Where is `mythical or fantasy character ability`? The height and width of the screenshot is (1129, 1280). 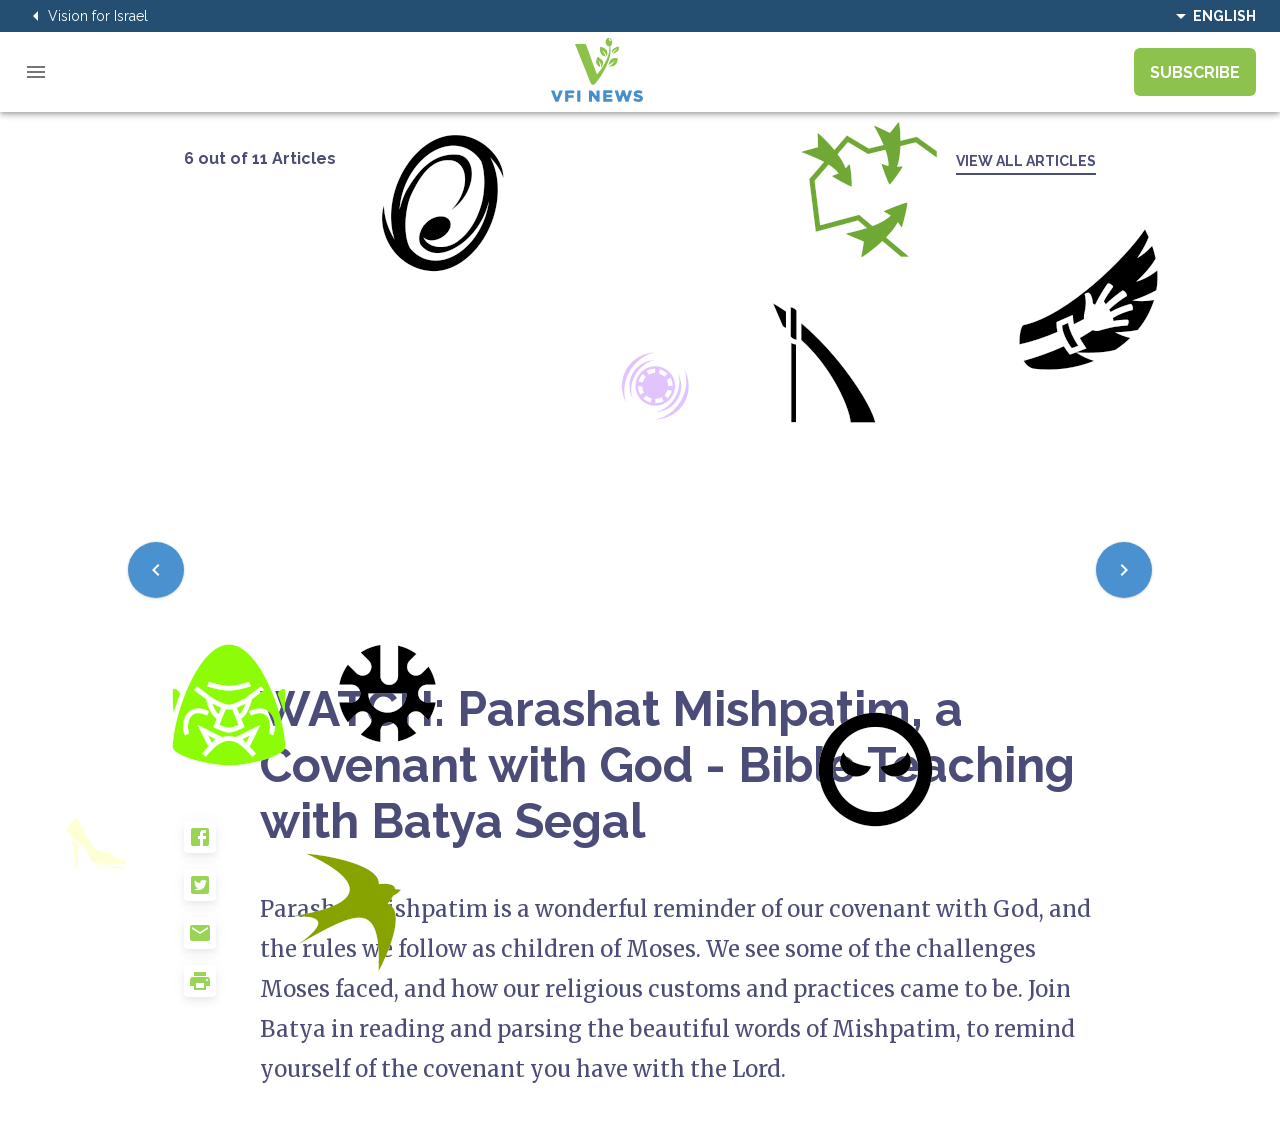 mythical or fantasy character ability is located at coordinates (1088, 299).